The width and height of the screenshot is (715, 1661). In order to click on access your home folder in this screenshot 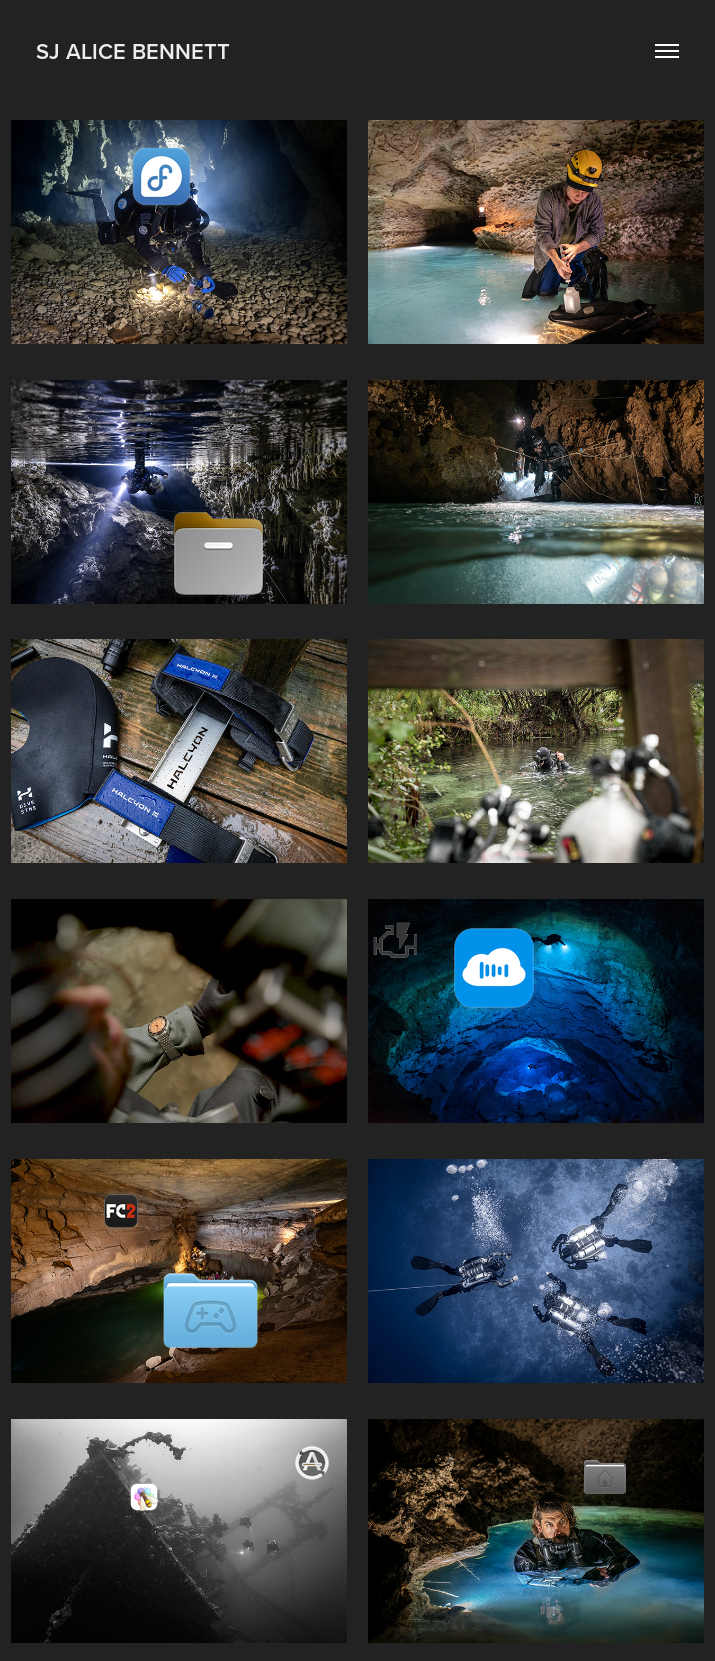, I will do `click(605, 1477)`.